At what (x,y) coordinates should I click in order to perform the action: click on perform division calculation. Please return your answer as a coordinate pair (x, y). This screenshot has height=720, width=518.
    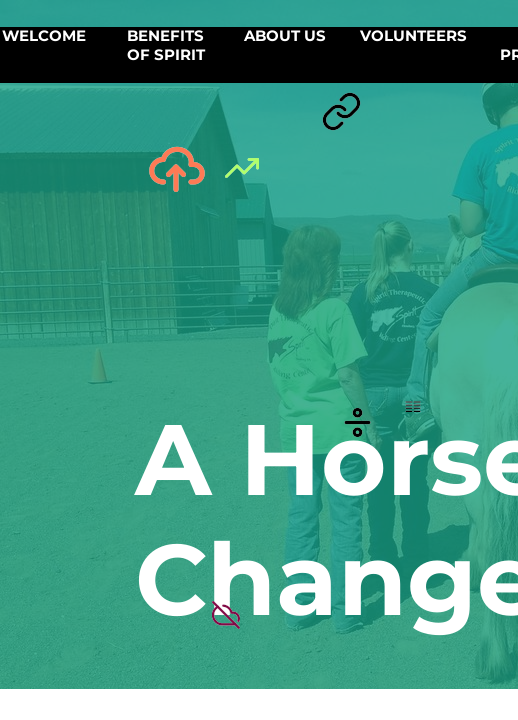
    Looking at the image, I should click on (357, 422).